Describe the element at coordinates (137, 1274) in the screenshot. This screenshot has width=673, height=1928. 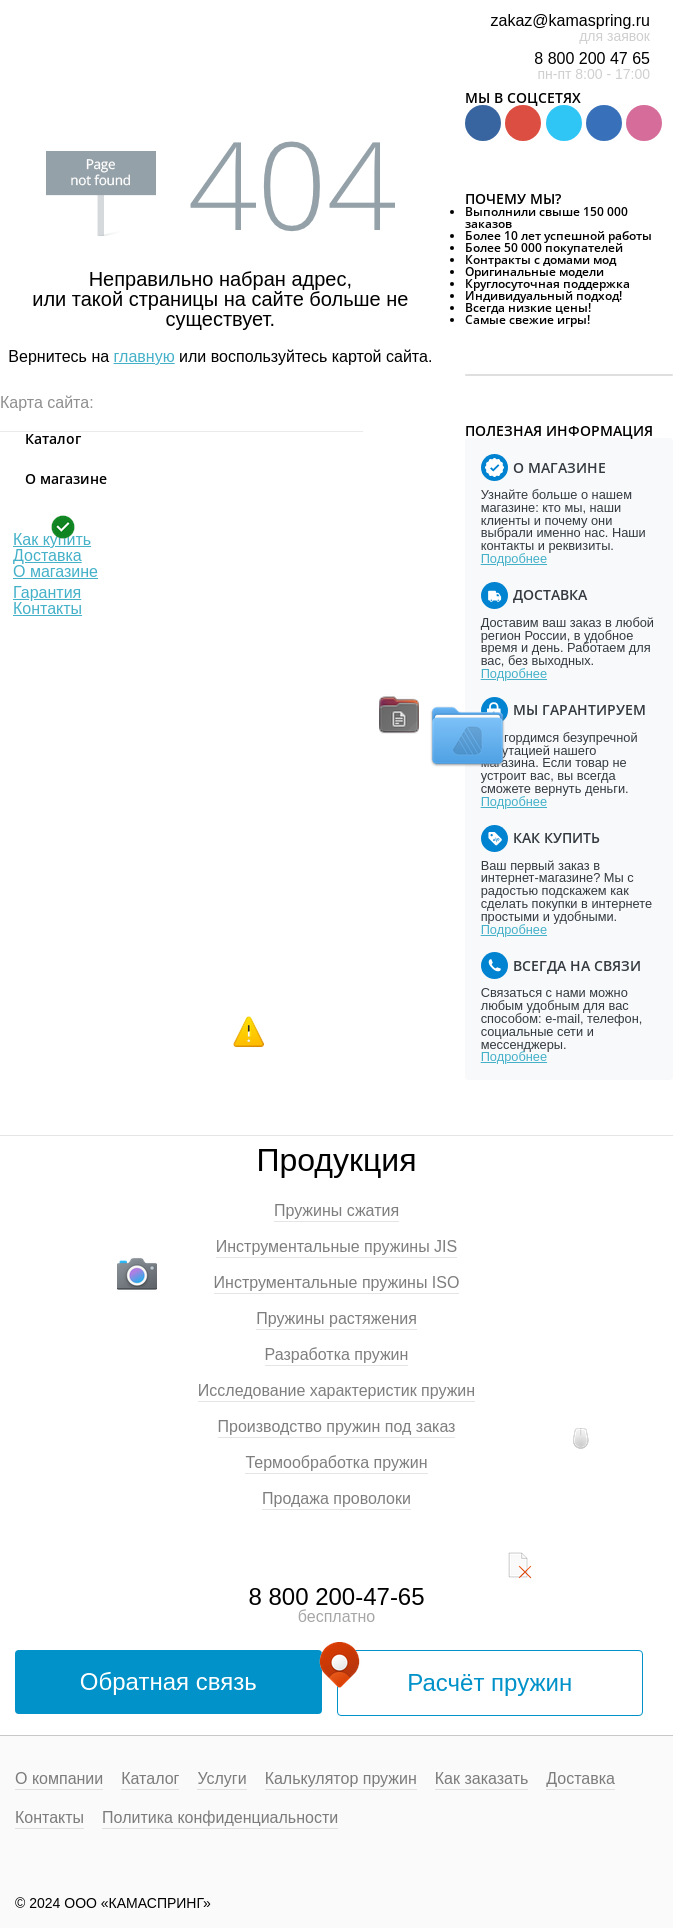
I see `open the camera app` at that location.